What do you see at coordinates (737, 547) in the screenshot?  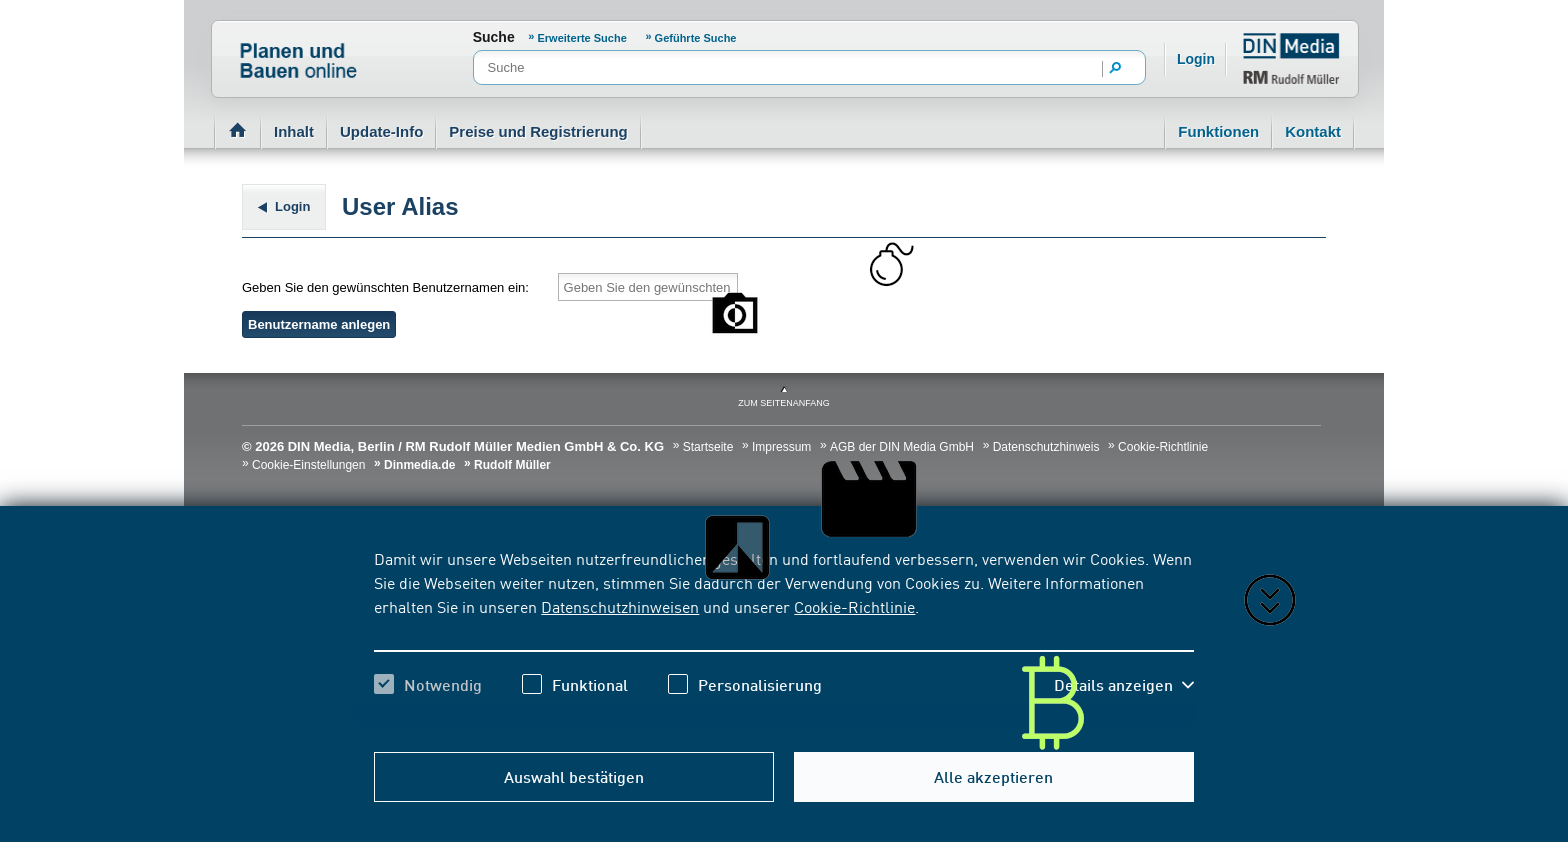 I see `apply black and white filter to image` at bounding box center [737, 547].